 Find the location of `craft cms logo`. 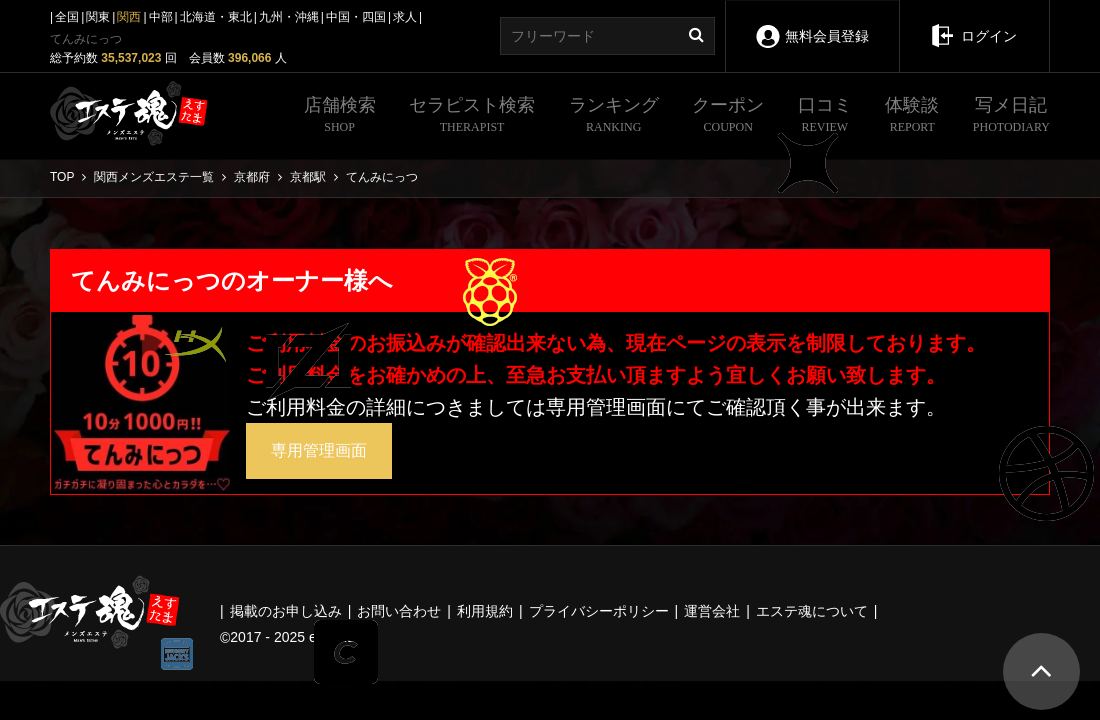

craft cms logo is located at coordinates (346, 652).